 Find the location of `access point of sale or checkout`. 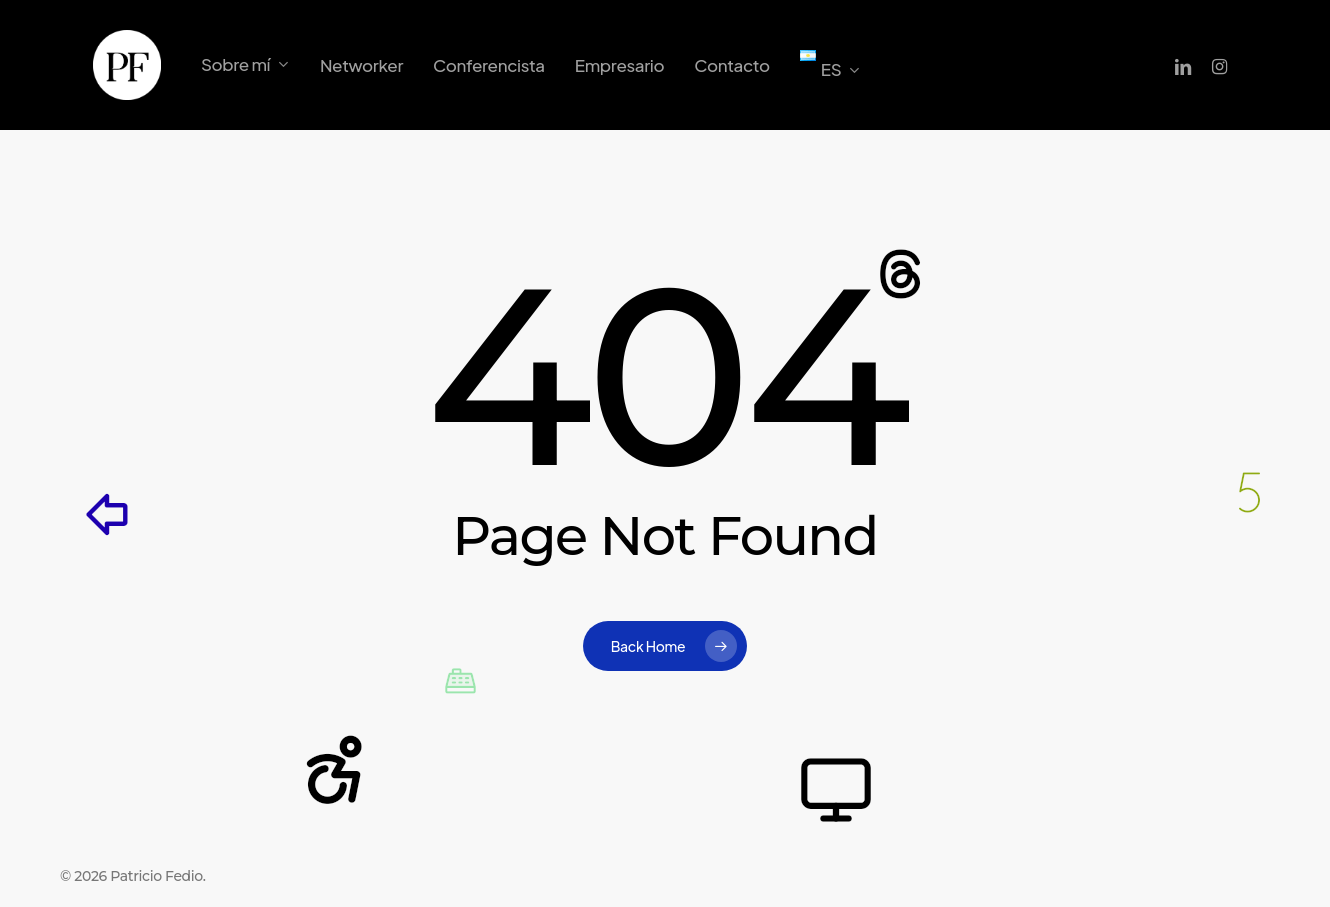

access point of sale or checkout is located at coordinates (460, 682).